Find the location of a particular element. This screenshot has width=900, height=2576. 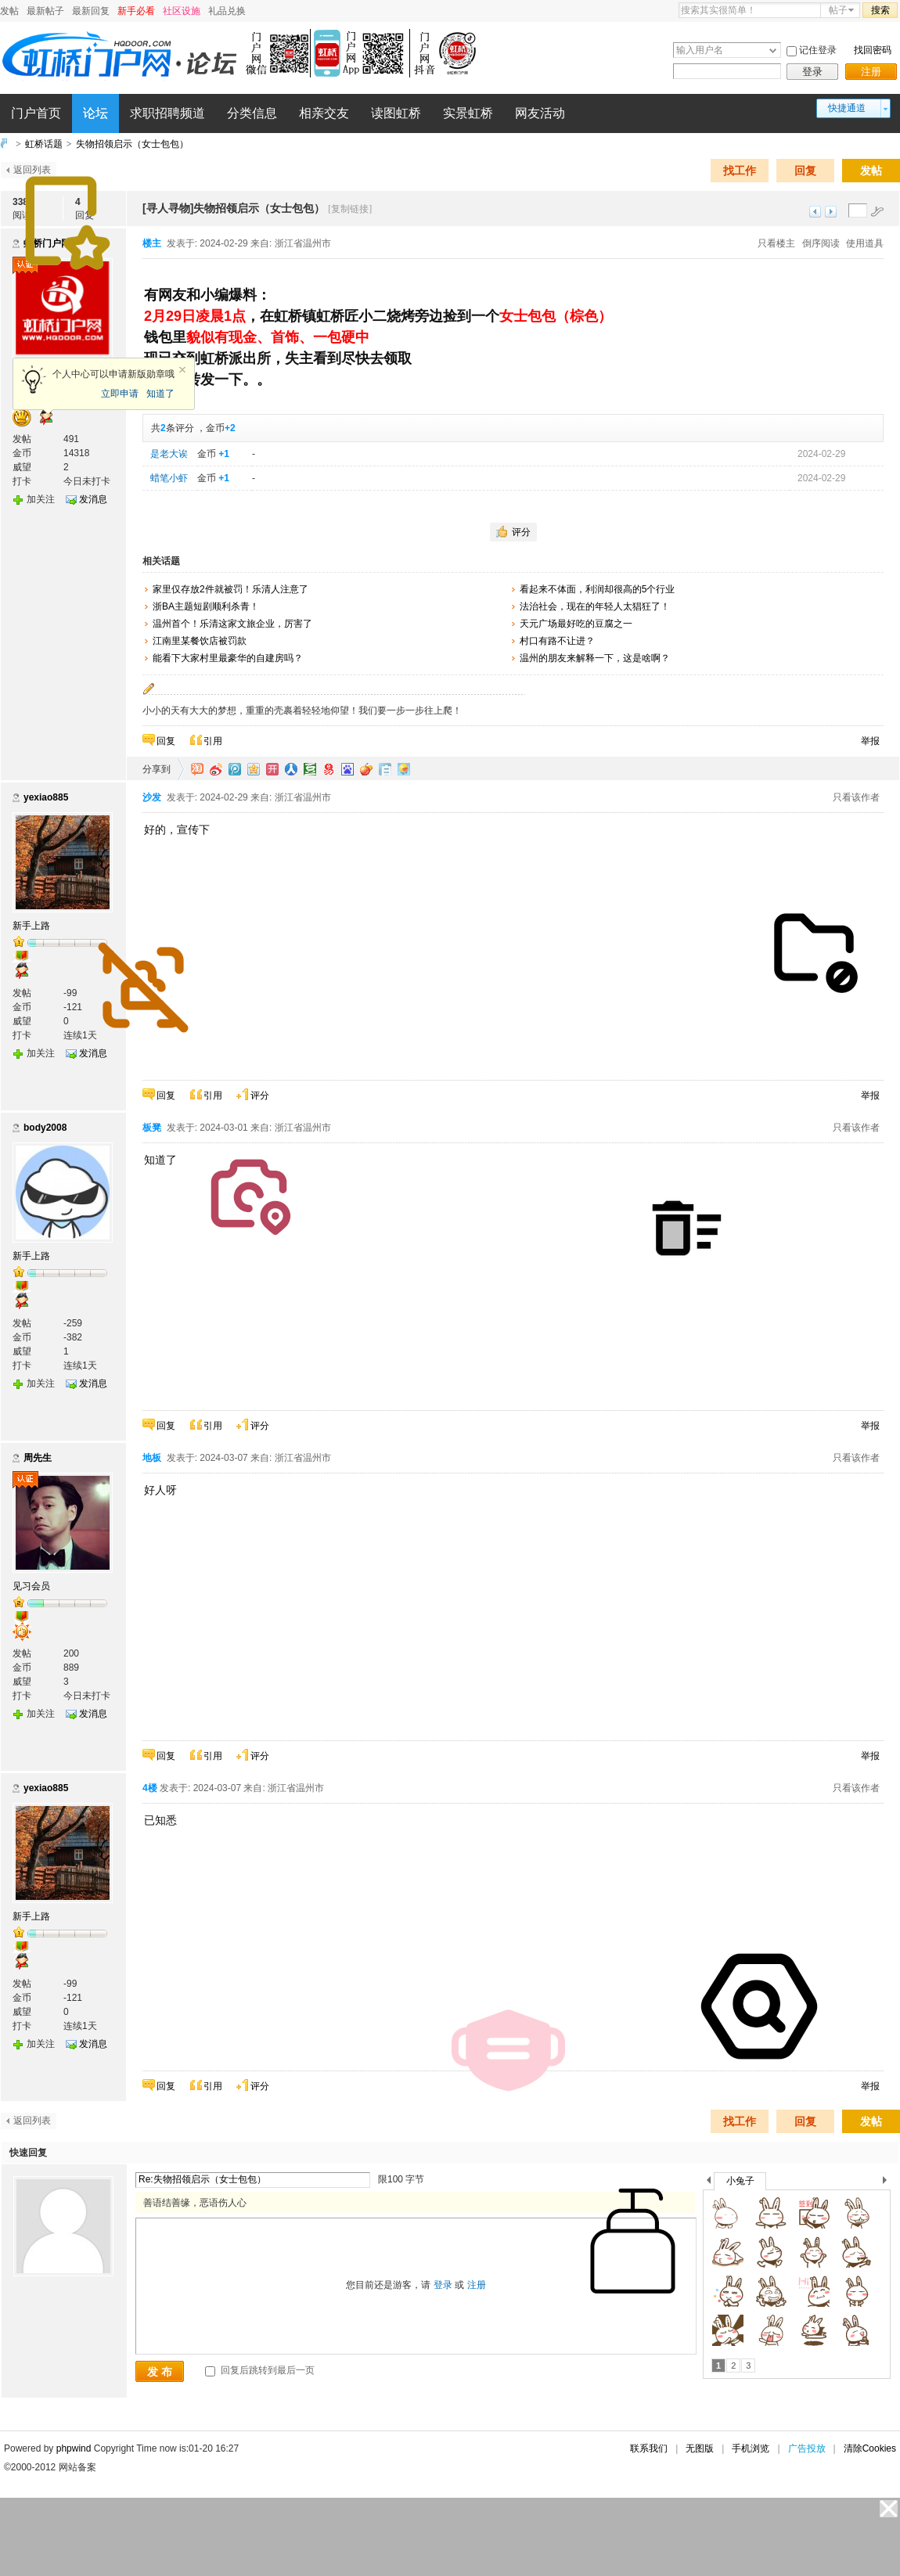

access Google BigQuery data warehouse is located at coordinates (759, 2006).